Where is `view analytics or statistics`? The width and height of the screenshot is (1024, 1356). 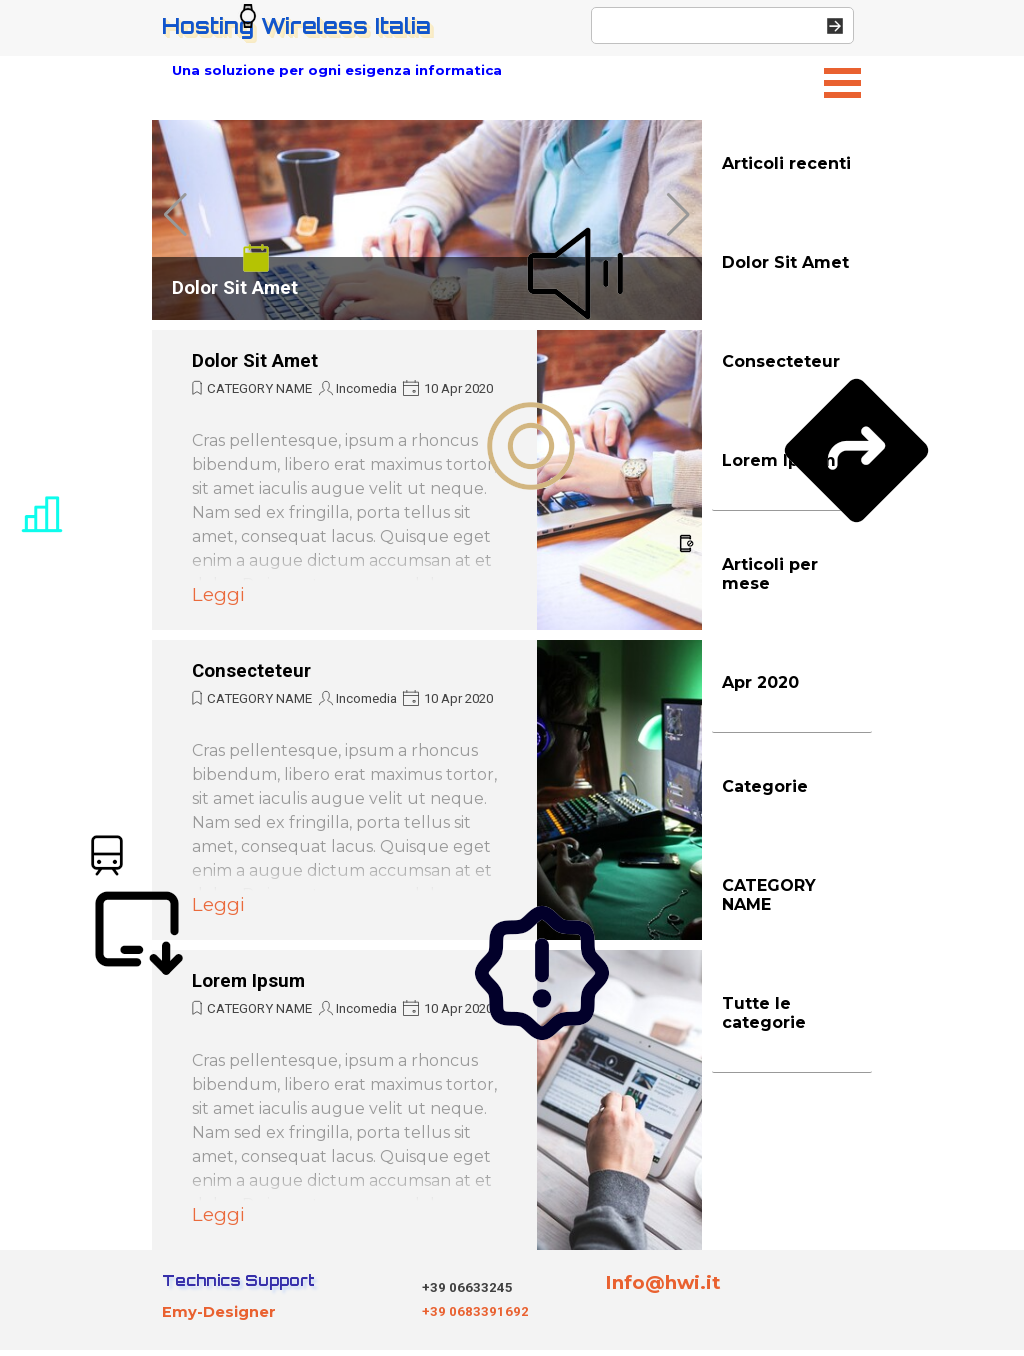
view analytics or statistics is located at coordinates (42, 515).